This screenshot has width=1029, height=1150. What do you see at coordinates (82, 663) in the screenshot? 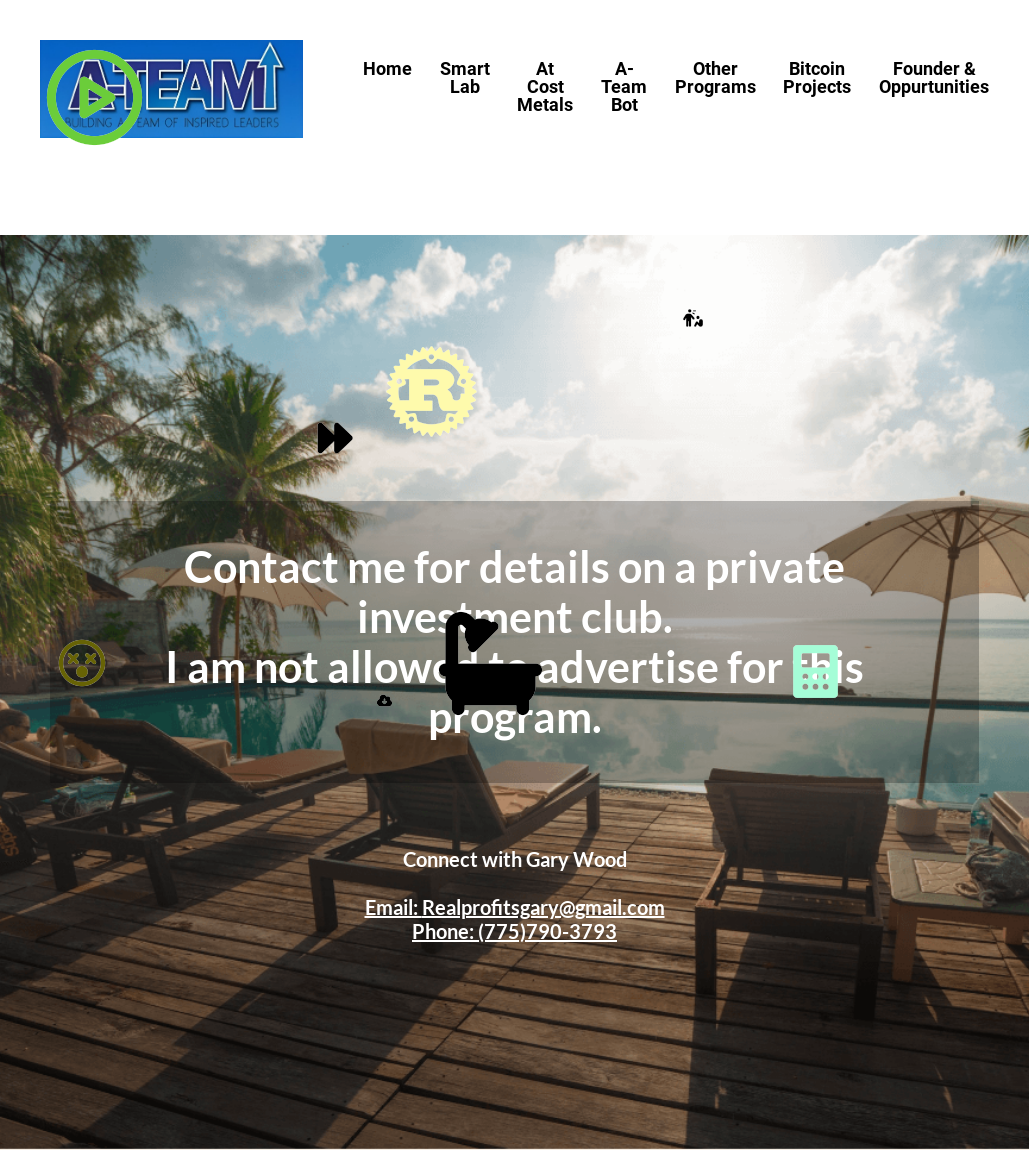
I see `indicates an error or system crash` at bounding box center [82, 663].